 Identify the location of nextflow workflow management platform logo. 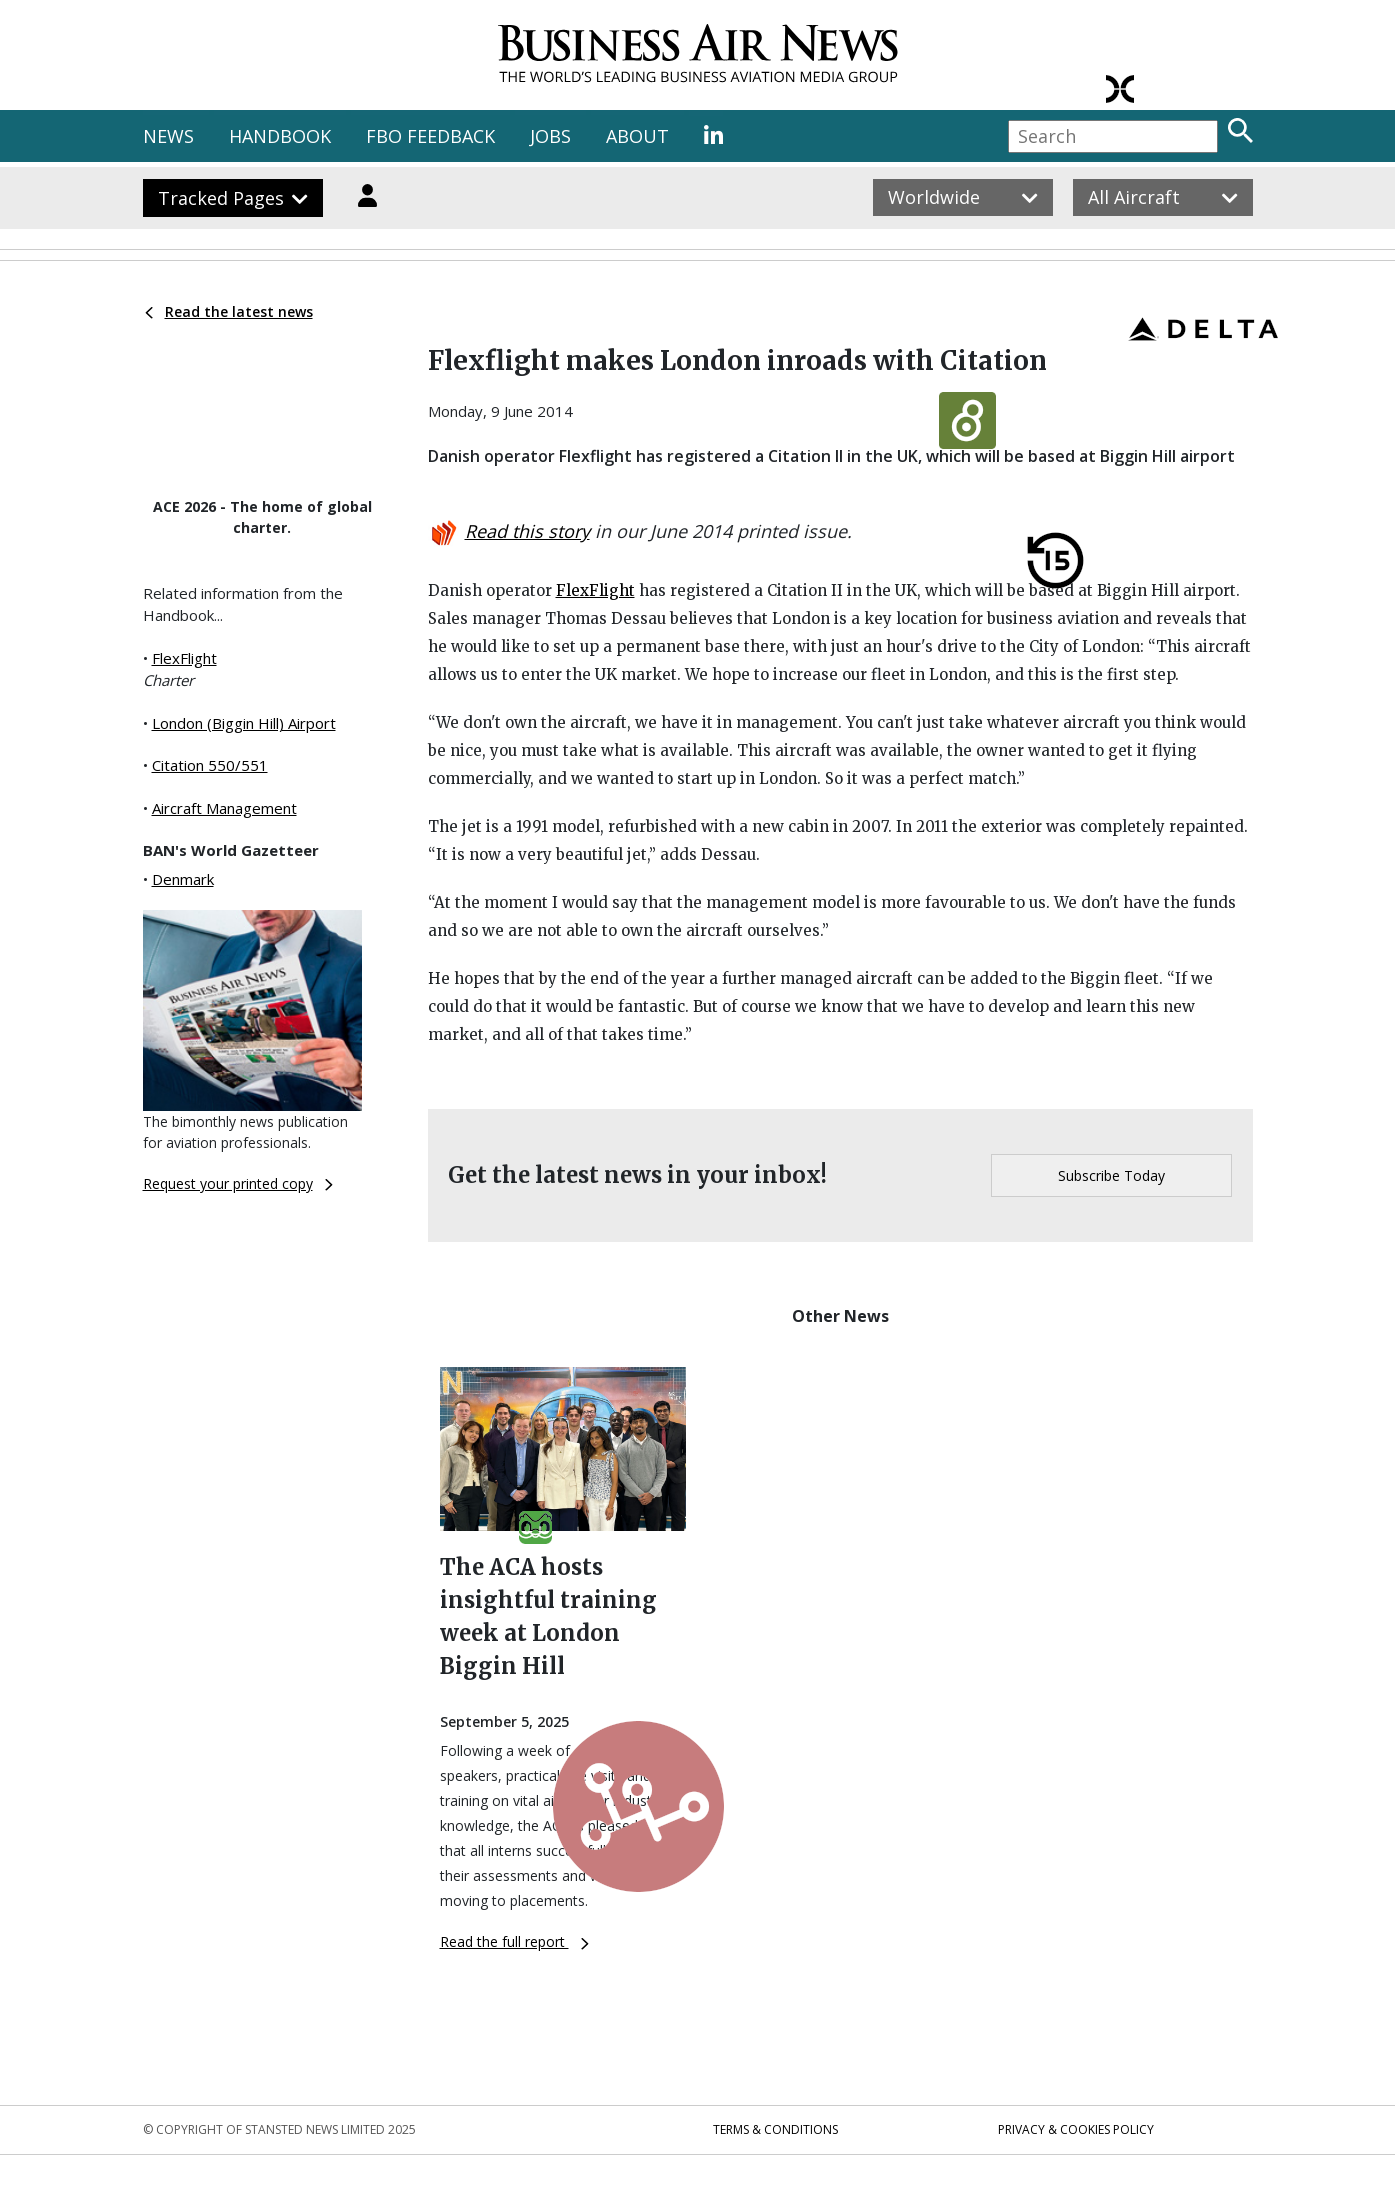
(1120, 89).